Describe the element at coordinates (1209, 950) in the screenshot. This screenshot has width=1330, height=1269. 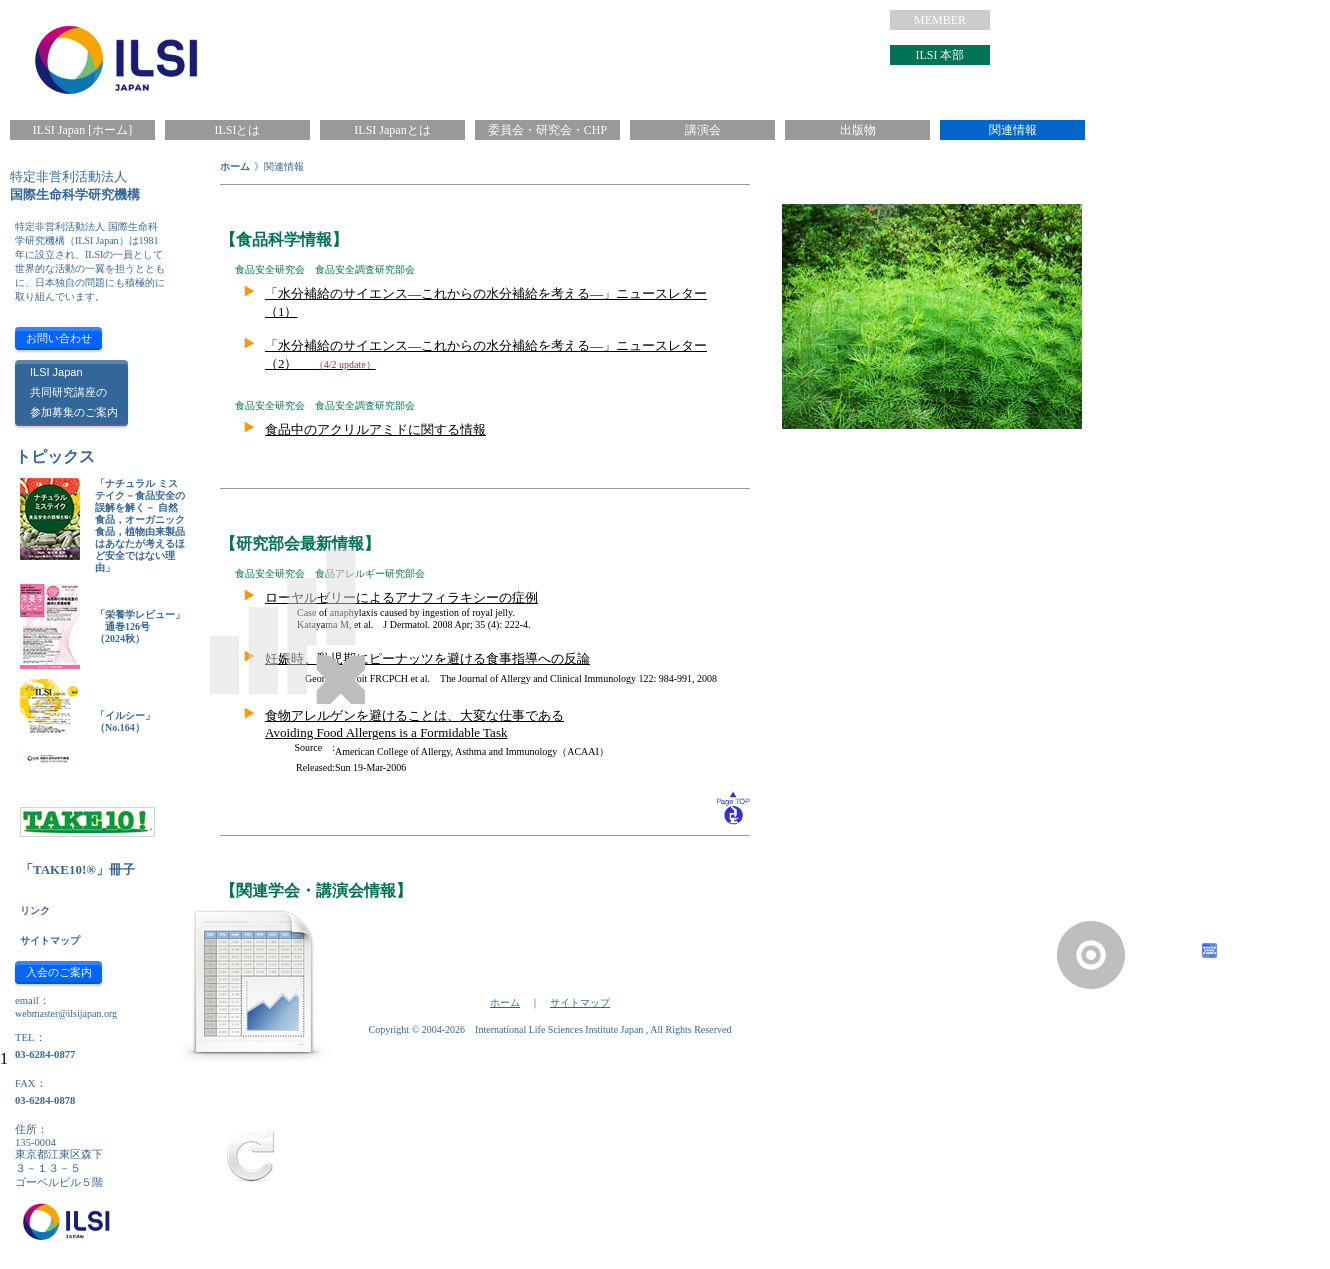
I see `access keyboard and input device settings` at that location.